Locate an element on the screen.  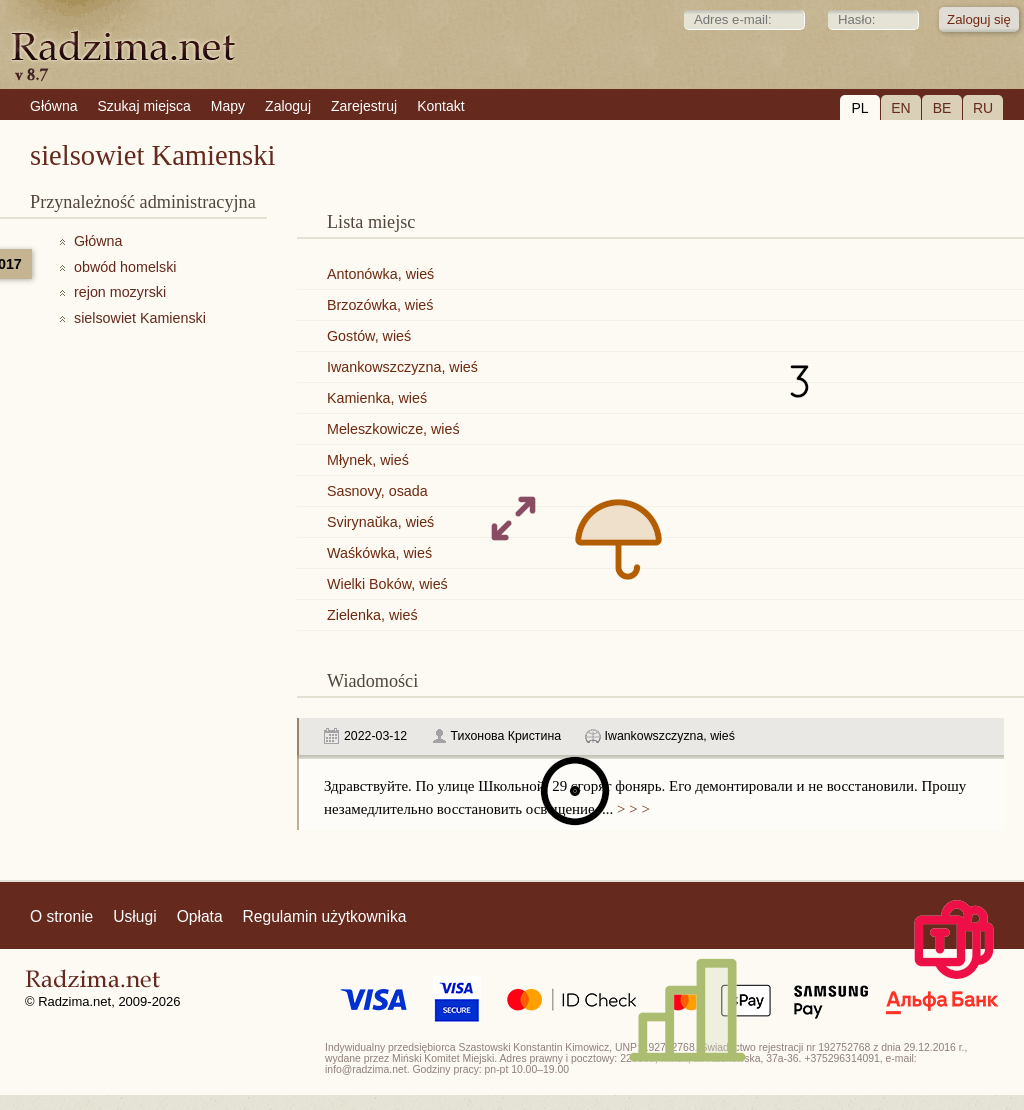
indicates step three in a multi-step process is located at coordinates (799, 381).